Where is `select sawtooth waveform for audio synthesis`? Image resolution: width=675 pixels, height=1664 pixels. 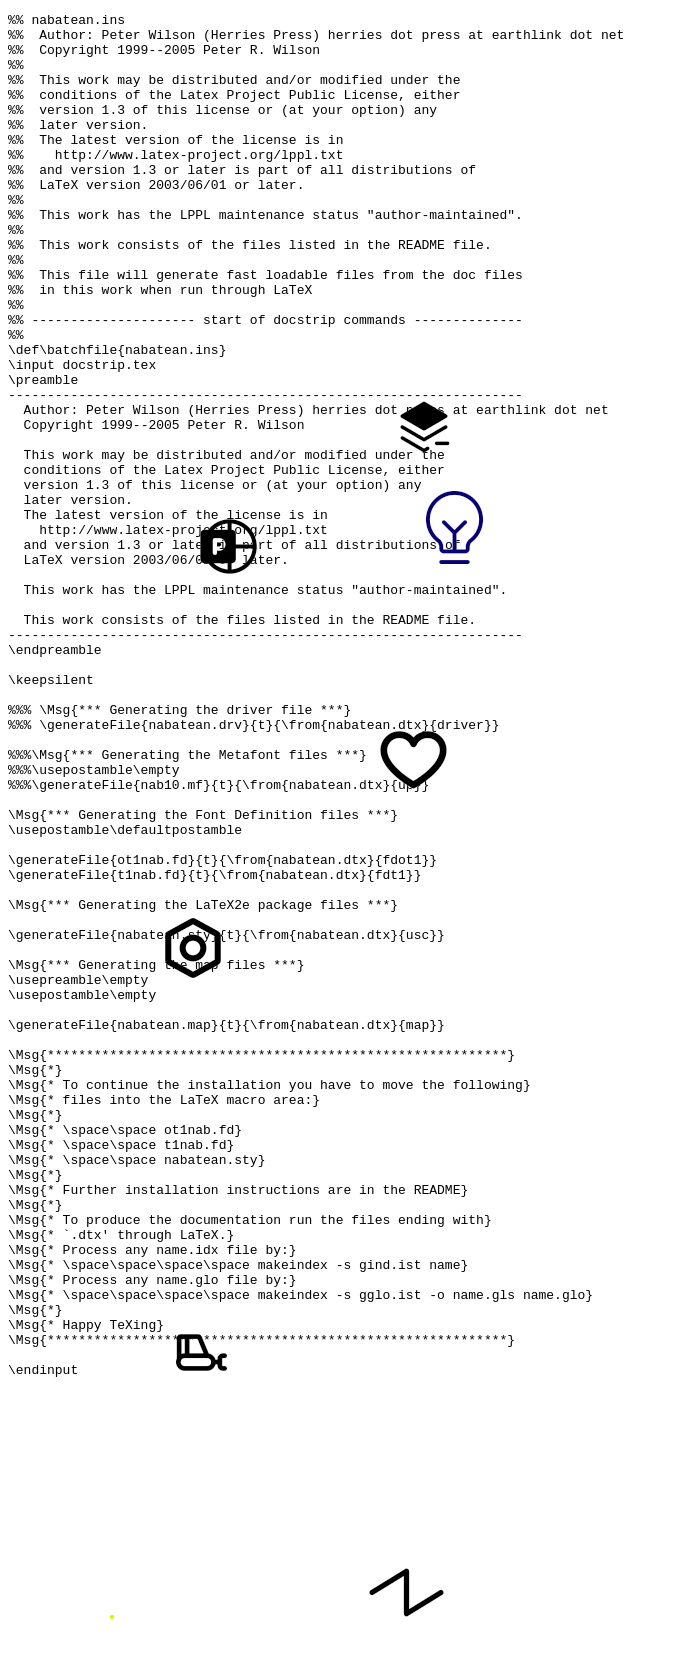
select sawtooth waveform for audio synthesis is located at coordinates (406, 1592).